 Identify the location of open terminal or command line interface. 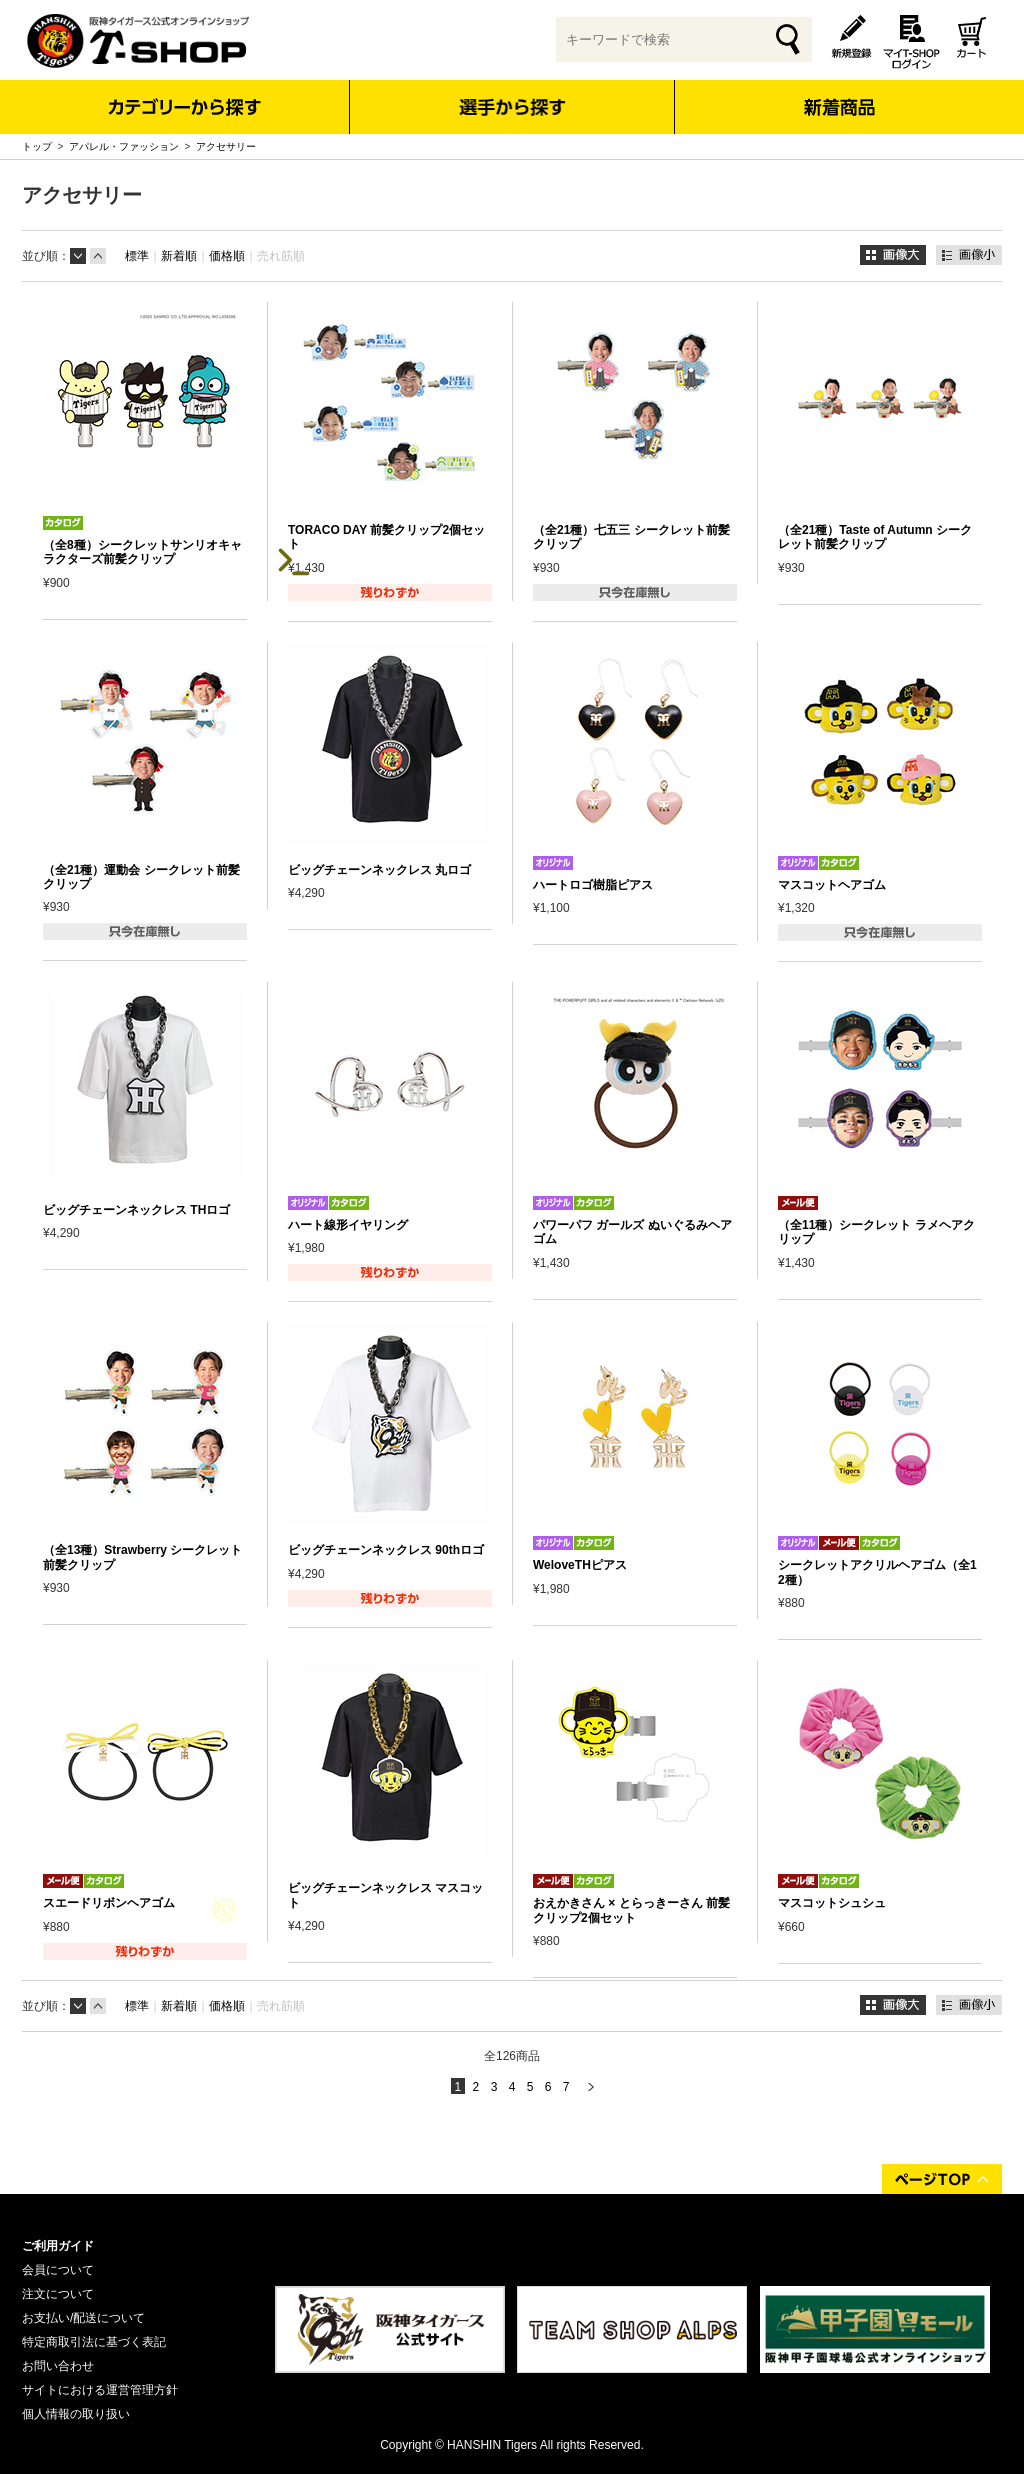
(294, 560).